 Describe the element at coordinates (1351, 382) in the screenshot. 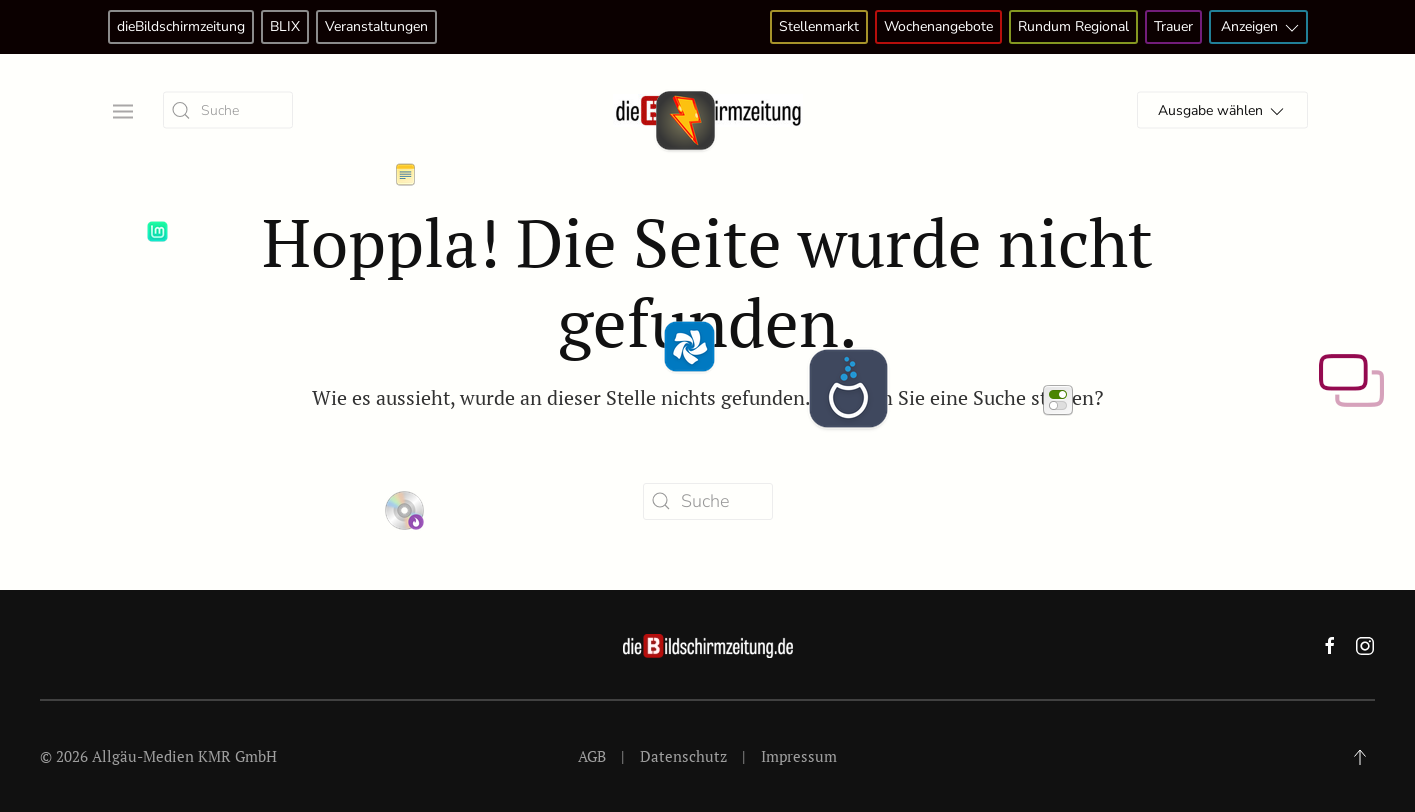

I see `view or manage session properties` at that location.